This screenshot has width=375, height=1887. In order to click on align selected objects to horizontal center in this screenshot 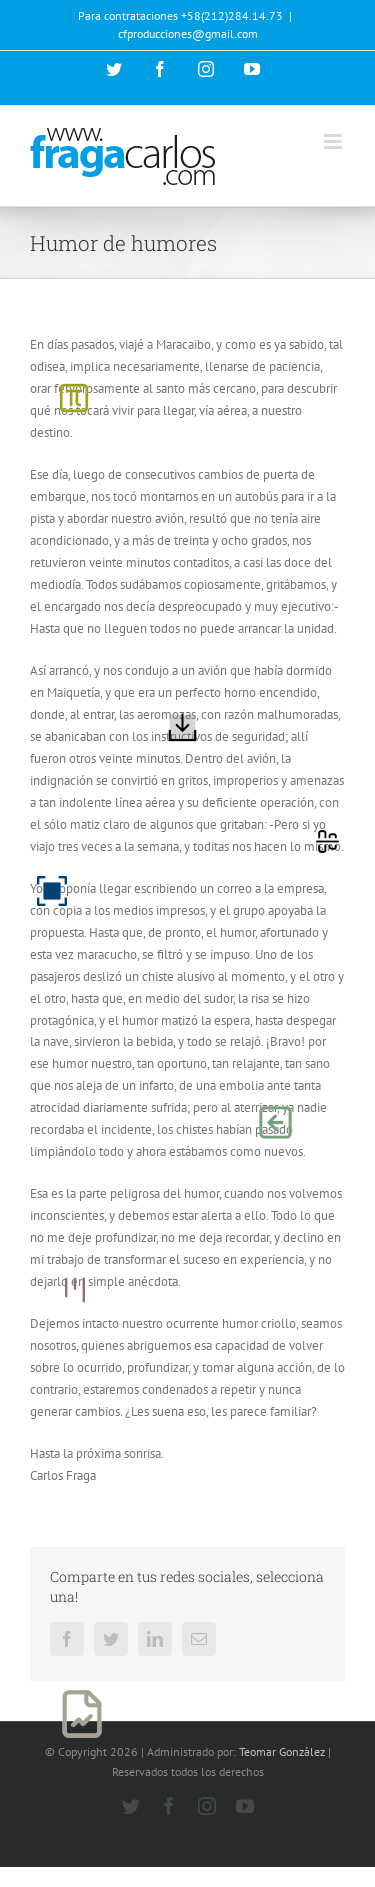, I will do `click(327, 841)`.